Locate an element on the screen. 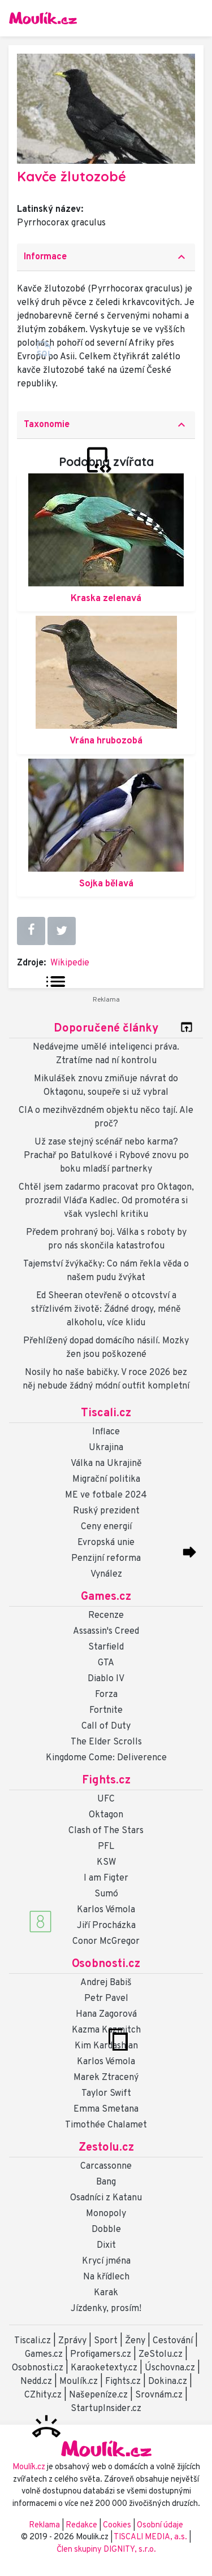 The image size is (212, 2576). open or view an SQL database file is located at coordinates (44, 349).